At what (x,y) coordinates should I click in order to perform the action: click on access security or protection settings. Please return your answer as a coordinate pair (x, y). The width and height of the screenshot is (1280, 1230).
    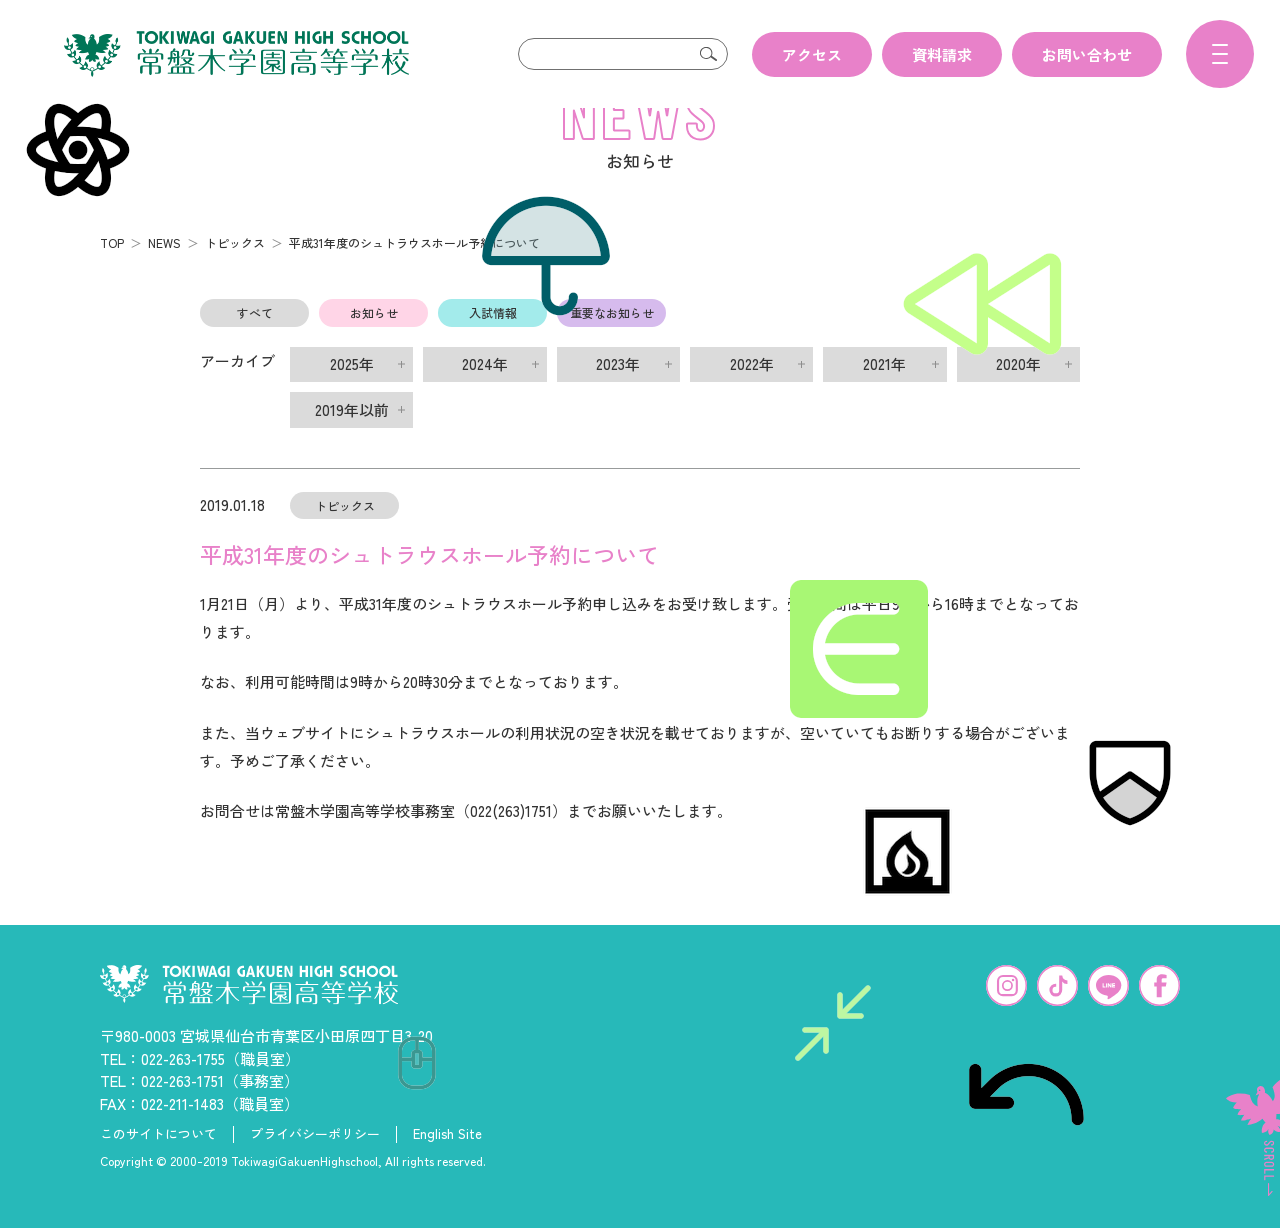
    Looking at the image, I should click on (1130, 778).